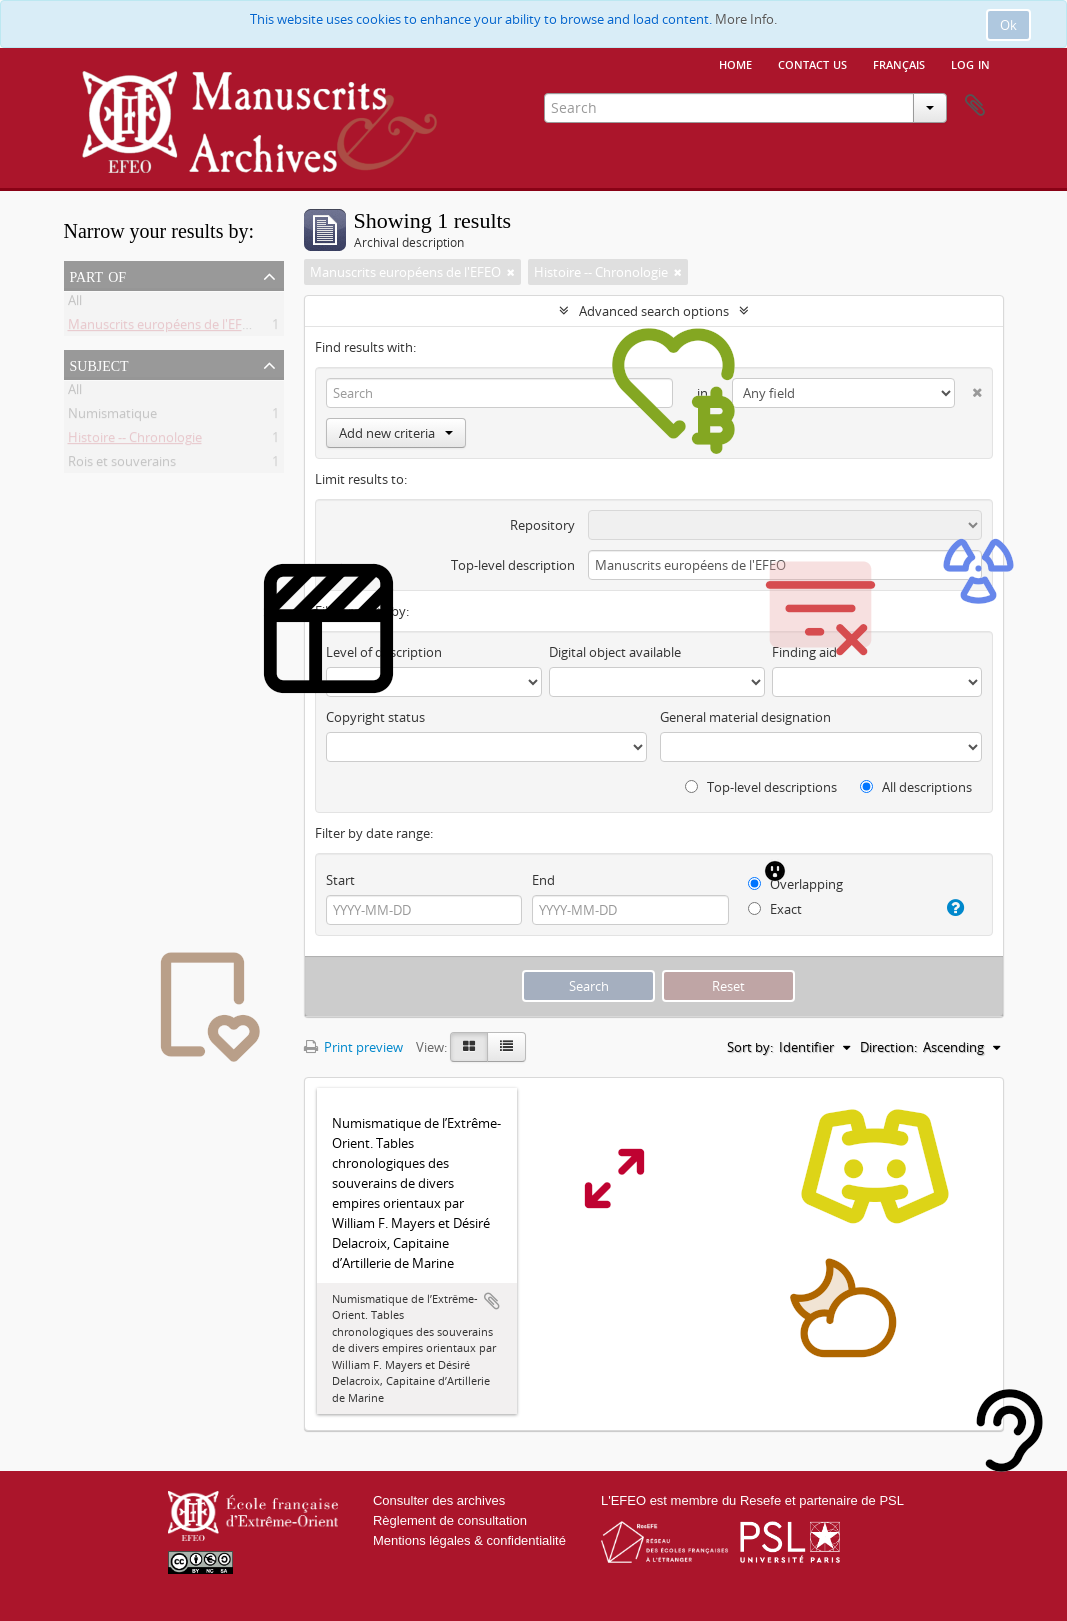  Describe the element at coordinates (978, 568) in the screenshot. I see `indicates hazardous or radioactive content warning` at that location.